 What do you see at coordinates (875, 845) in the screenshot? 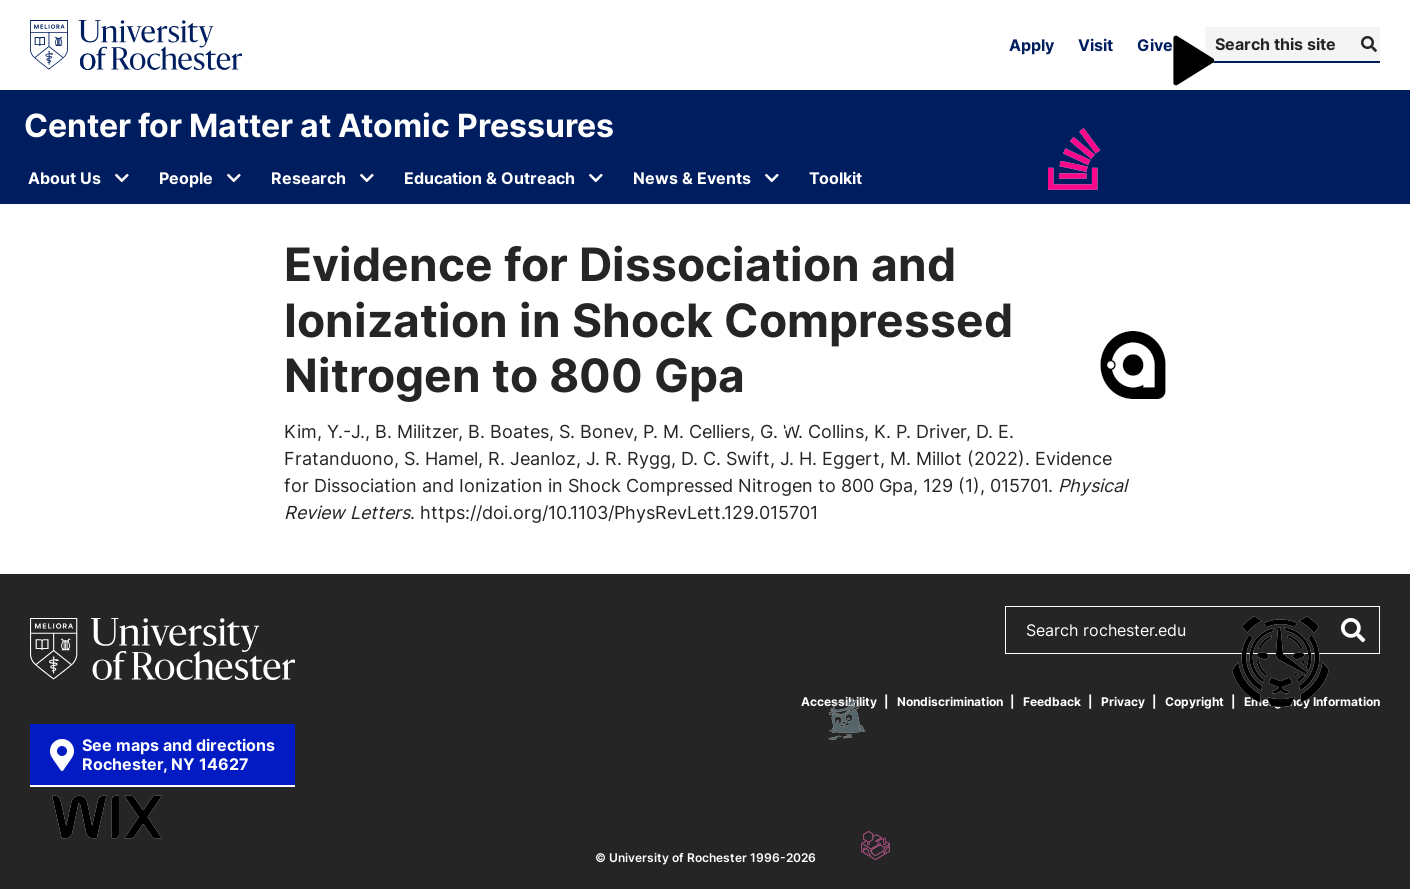
I see `launch minetest game` at bounding box center [875, 845].